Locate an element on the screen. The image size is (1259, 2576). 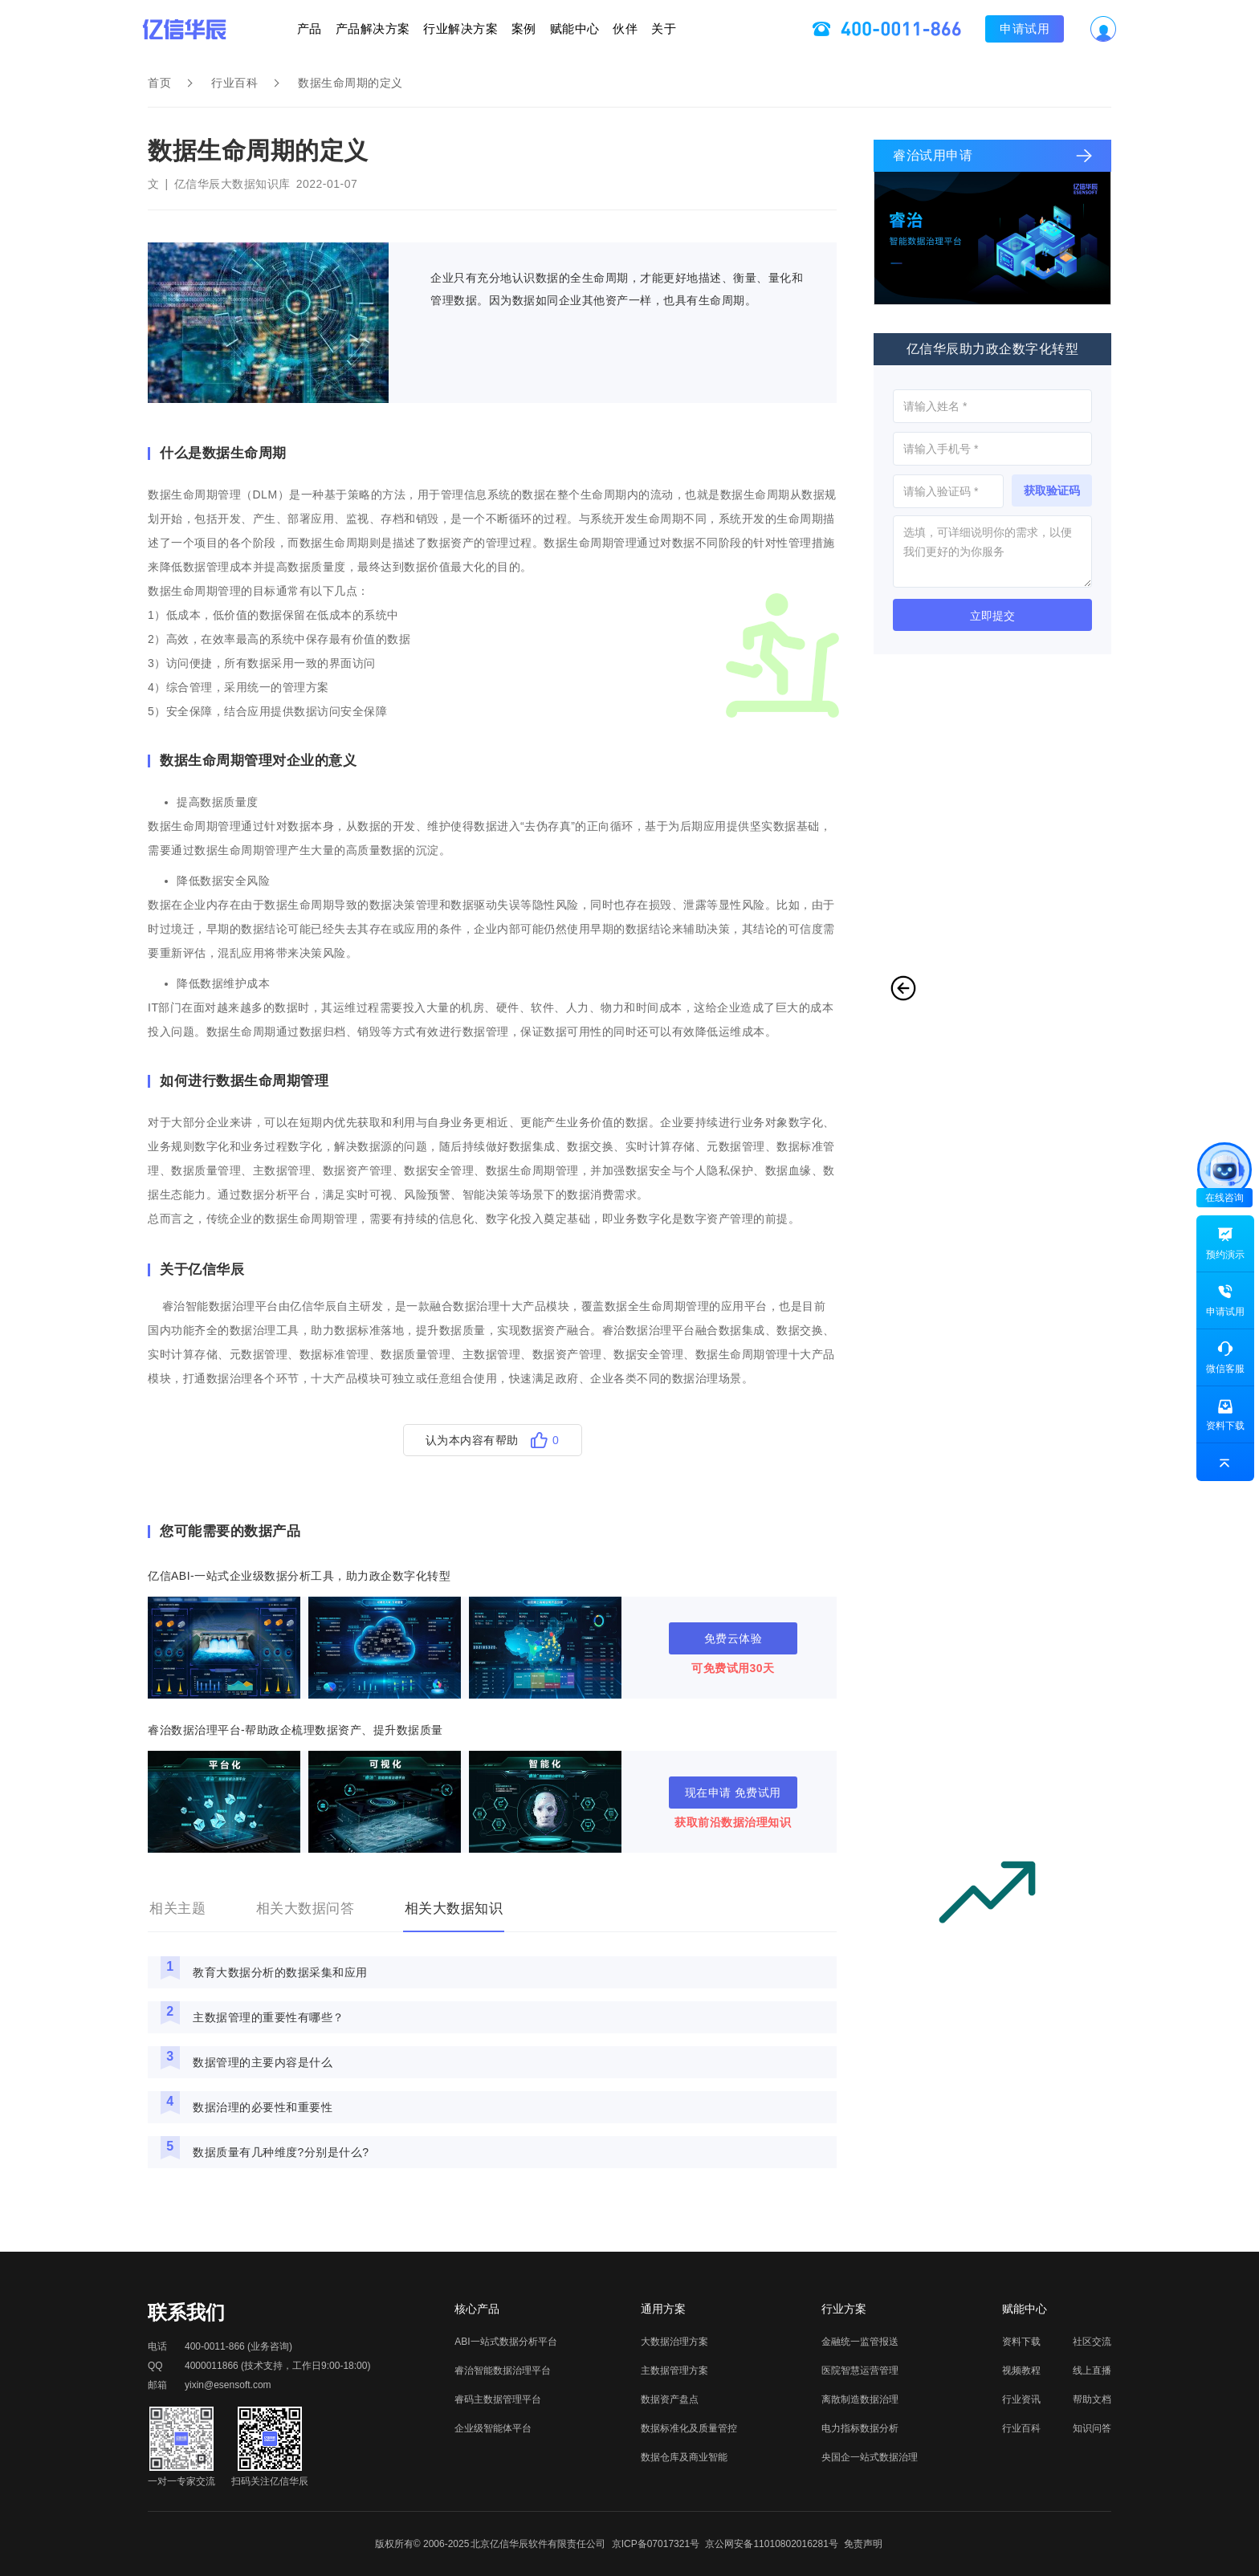
view trending or popular content is located at coordinates (987, 1895).